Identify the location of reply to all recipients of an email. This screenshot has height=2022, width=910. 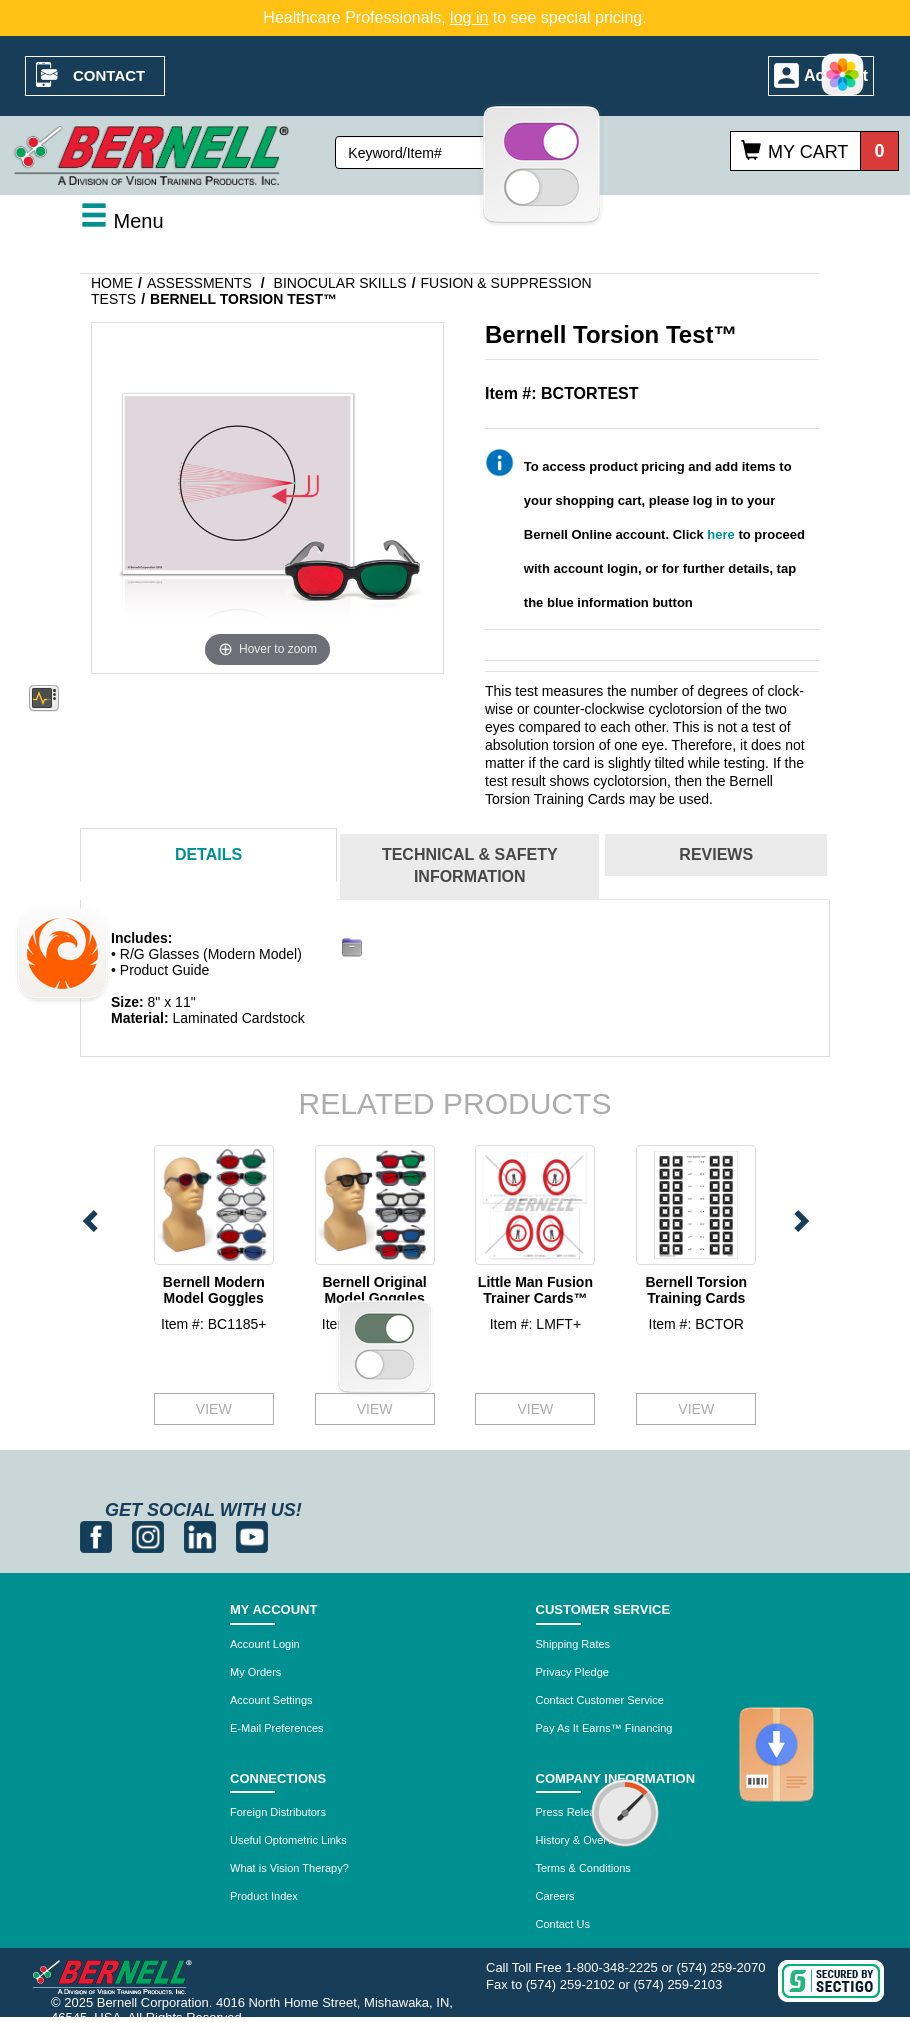
(294, 489).